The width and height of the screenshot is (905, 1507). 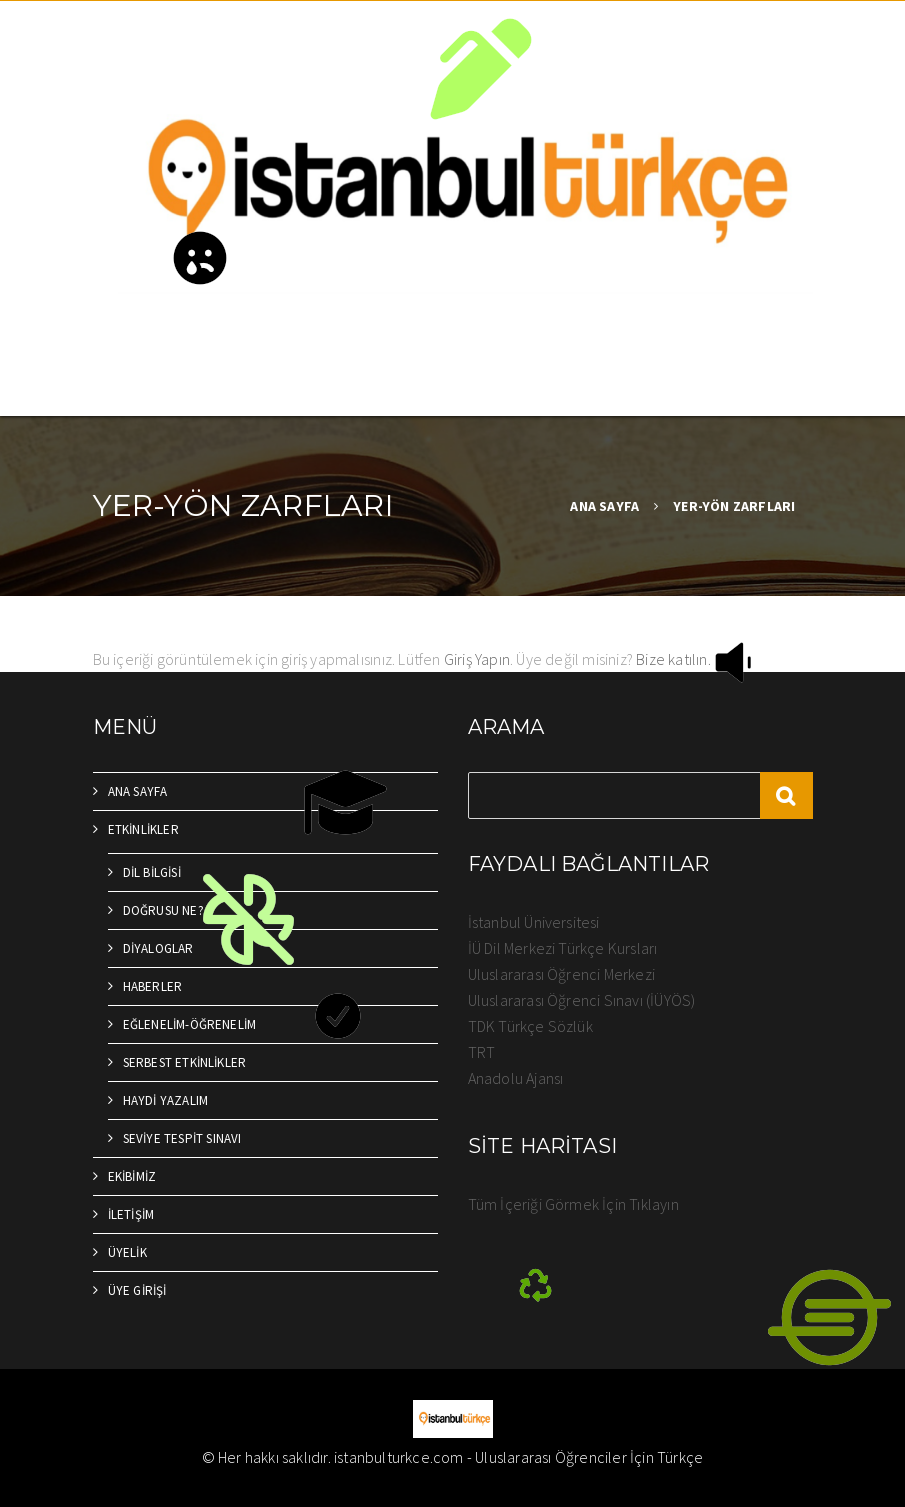 What do you see at coordinates (535, 1284) in the screenshot?
I see `indicates recyclable item or material` at bounding box center [535, 1284].